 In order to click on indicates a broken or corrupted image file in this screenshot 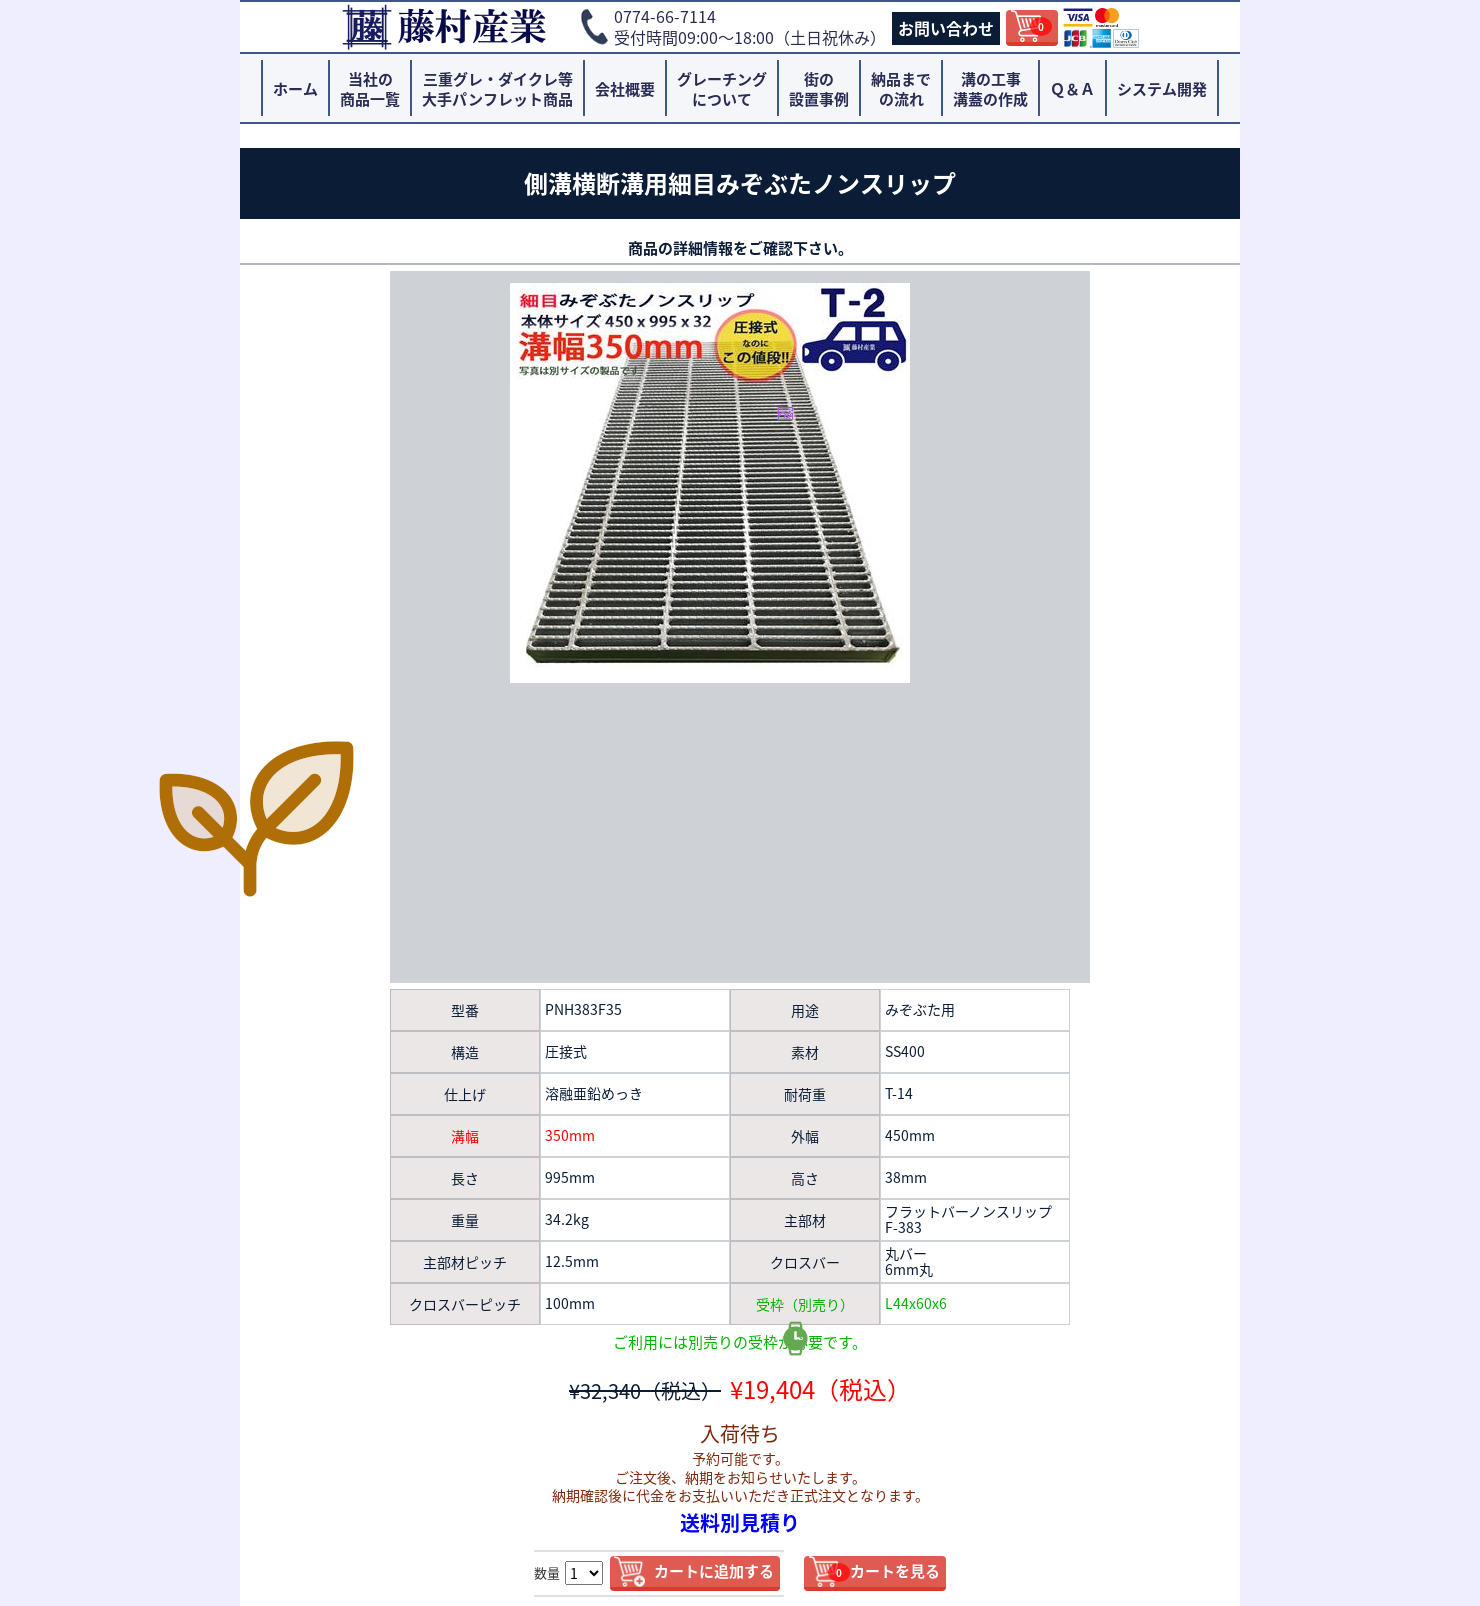, I will do `click(785, 413)`.